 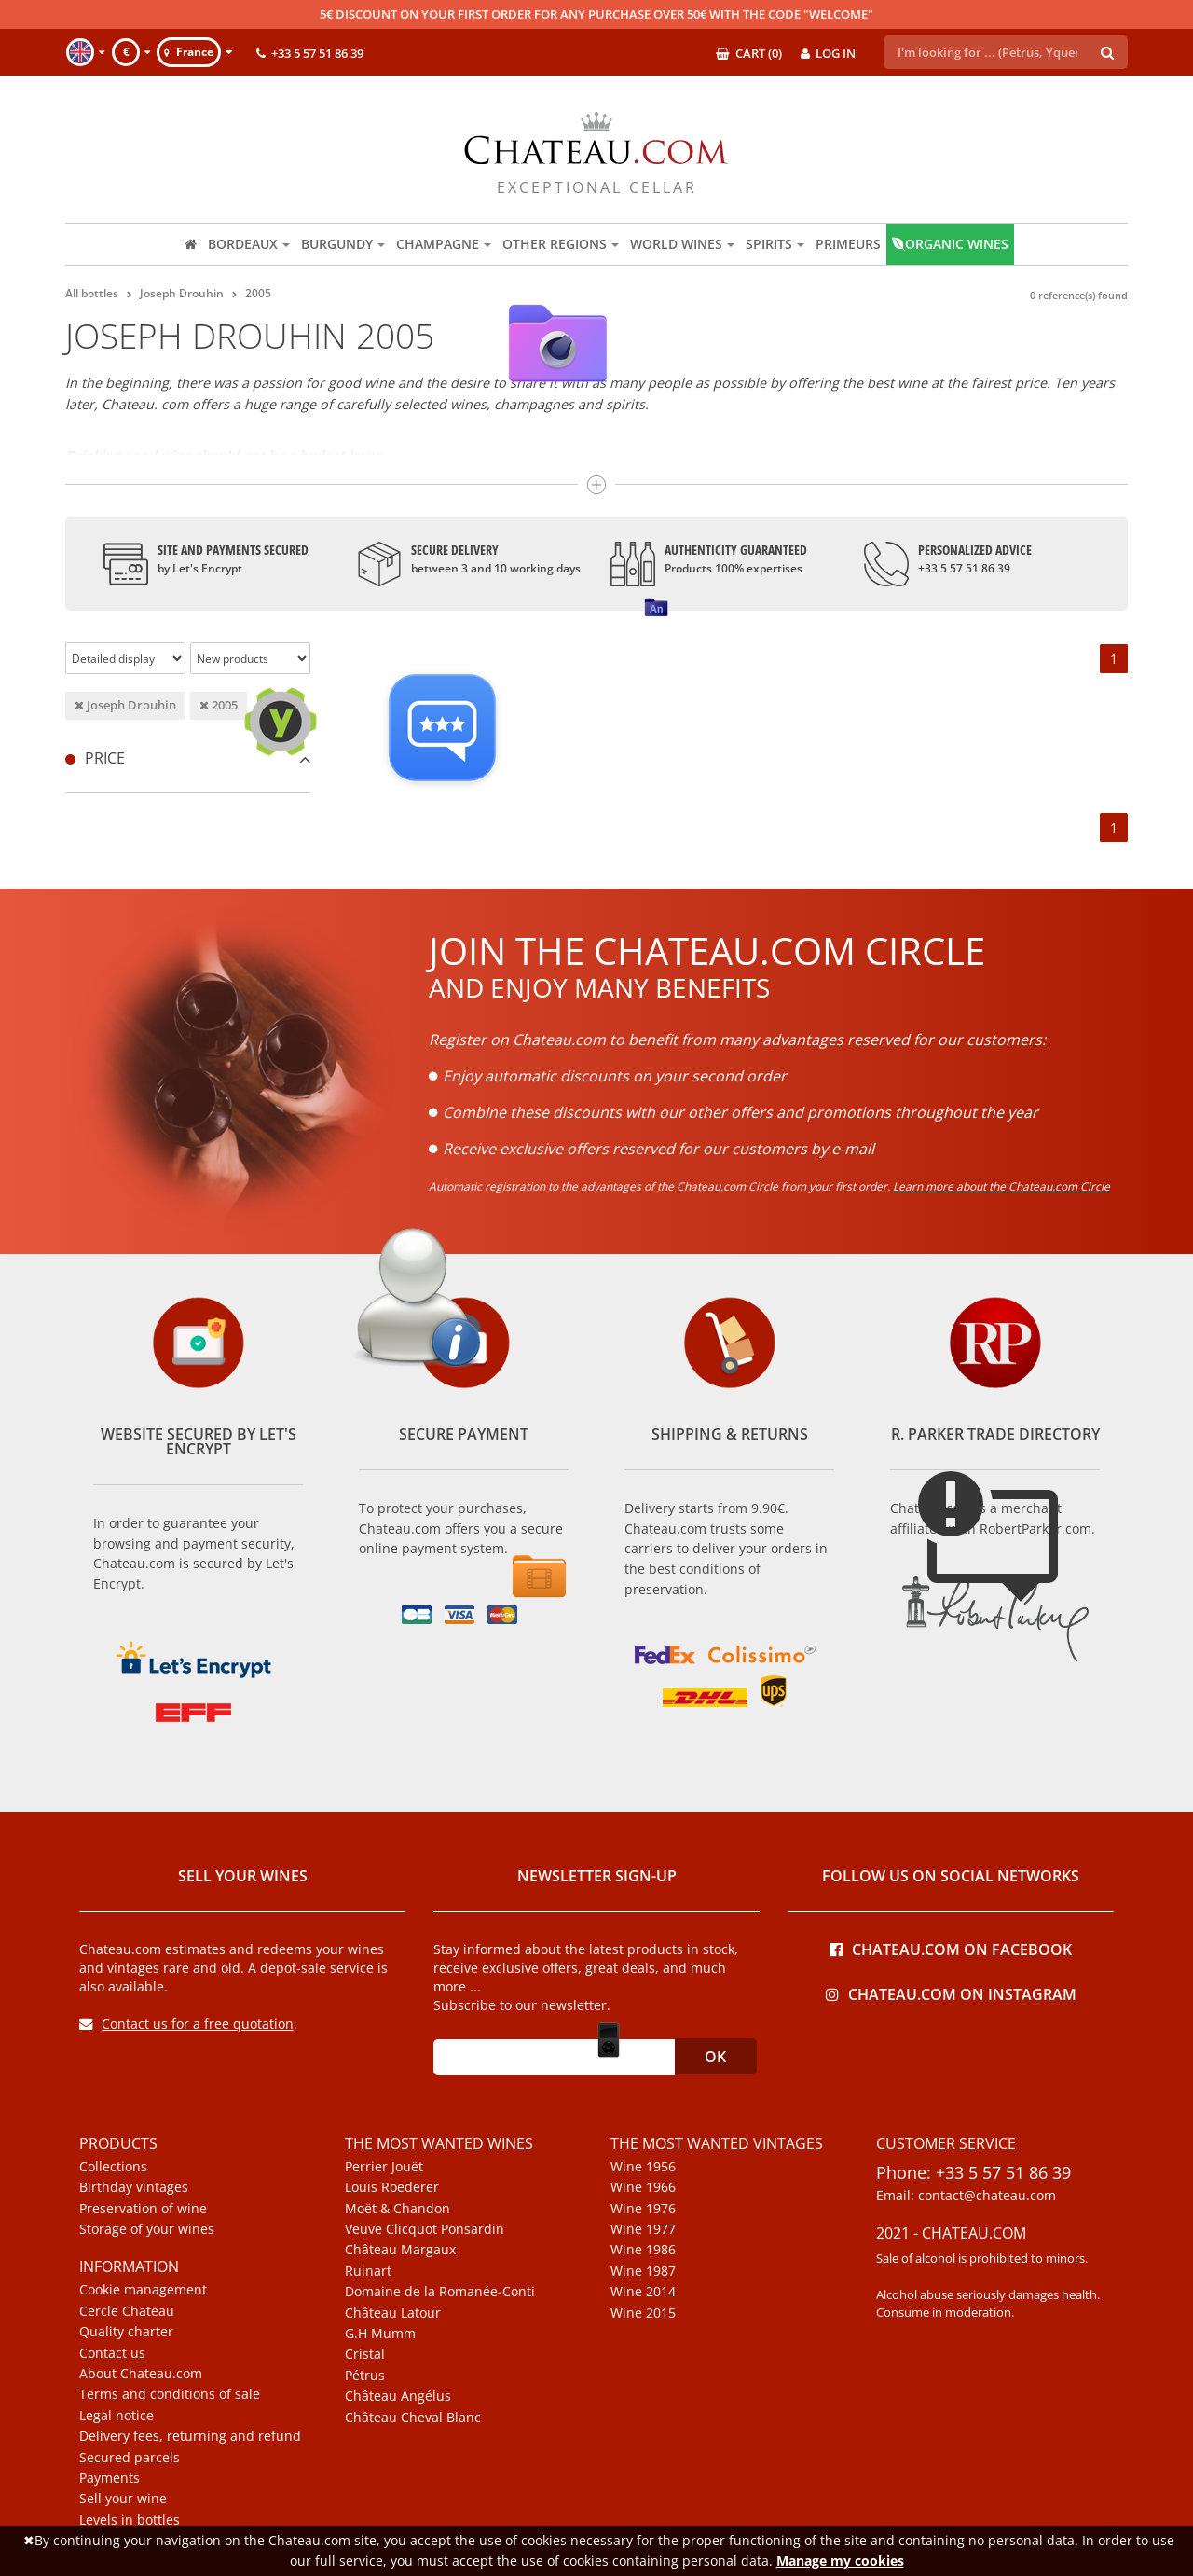 I want to click on open Cinema 4D project files folder, so click(x=557, y=346).